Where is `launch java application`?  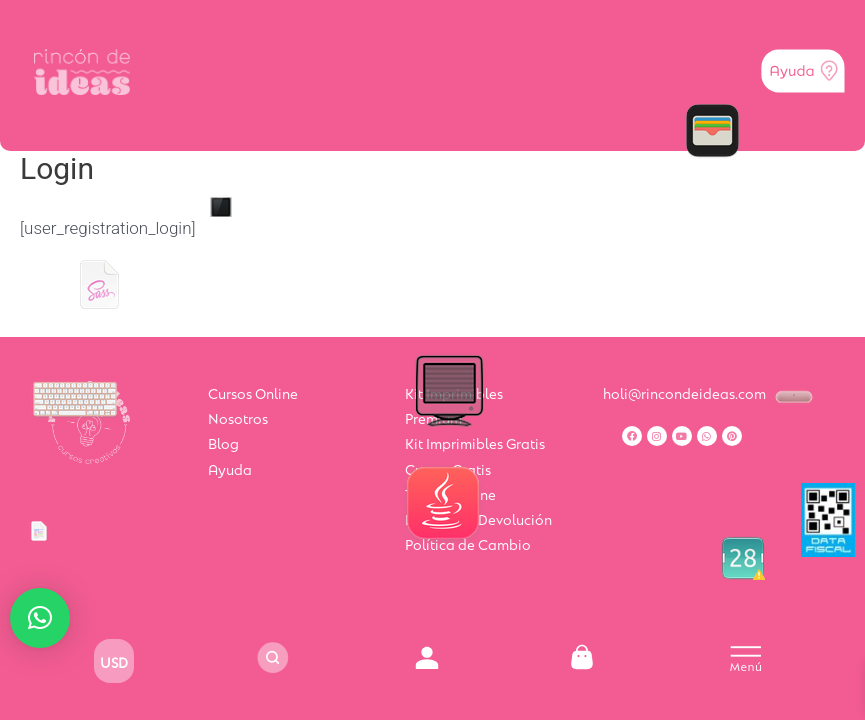 launch java application is located at coordinates (443, 503).